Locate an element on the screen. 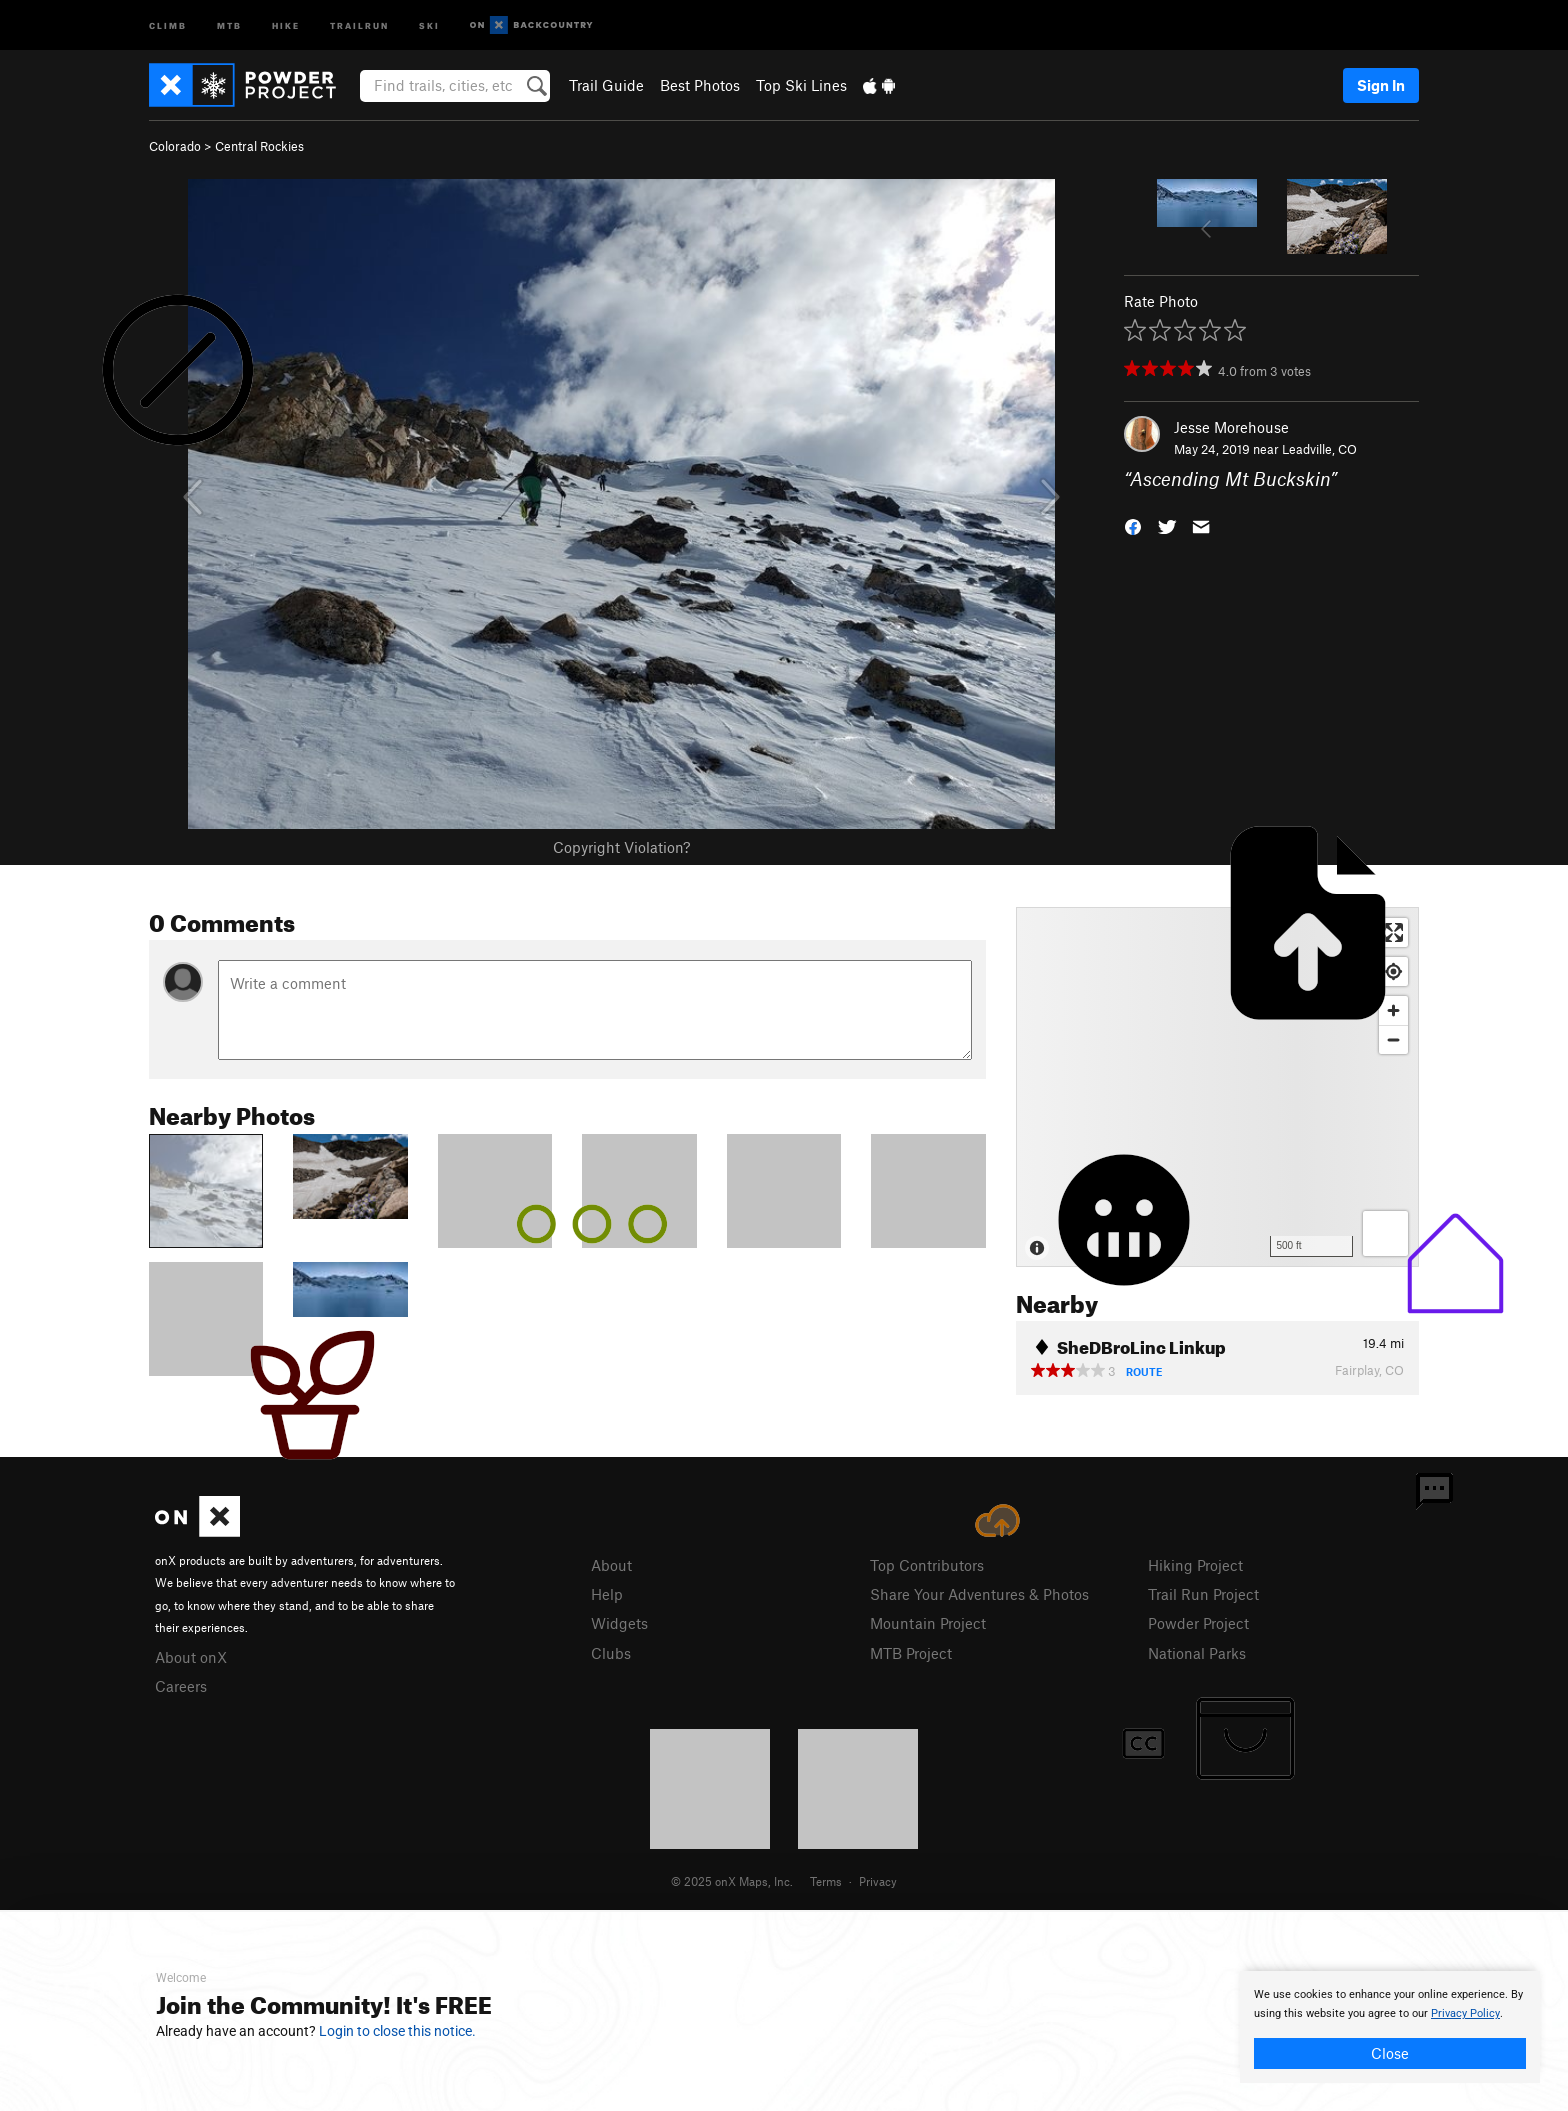 The image size is (1568, 2111). view your shopping bag is located at coordinates (1245, 1738).